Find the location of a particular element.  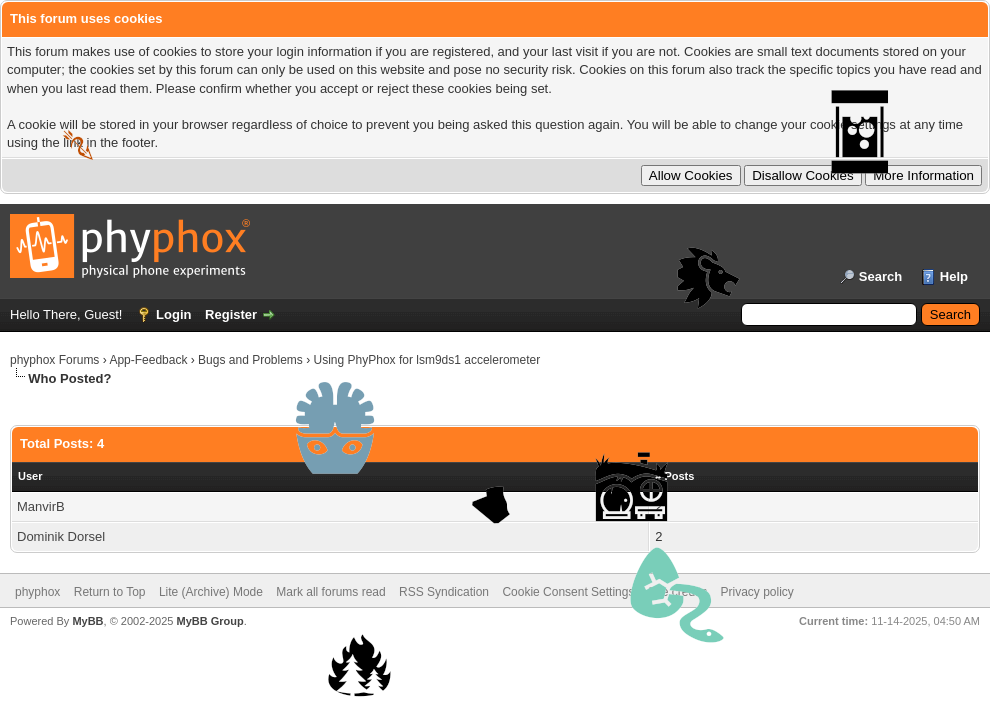

indicates wildfire or forest fire event is located at coordinates (359, 665).